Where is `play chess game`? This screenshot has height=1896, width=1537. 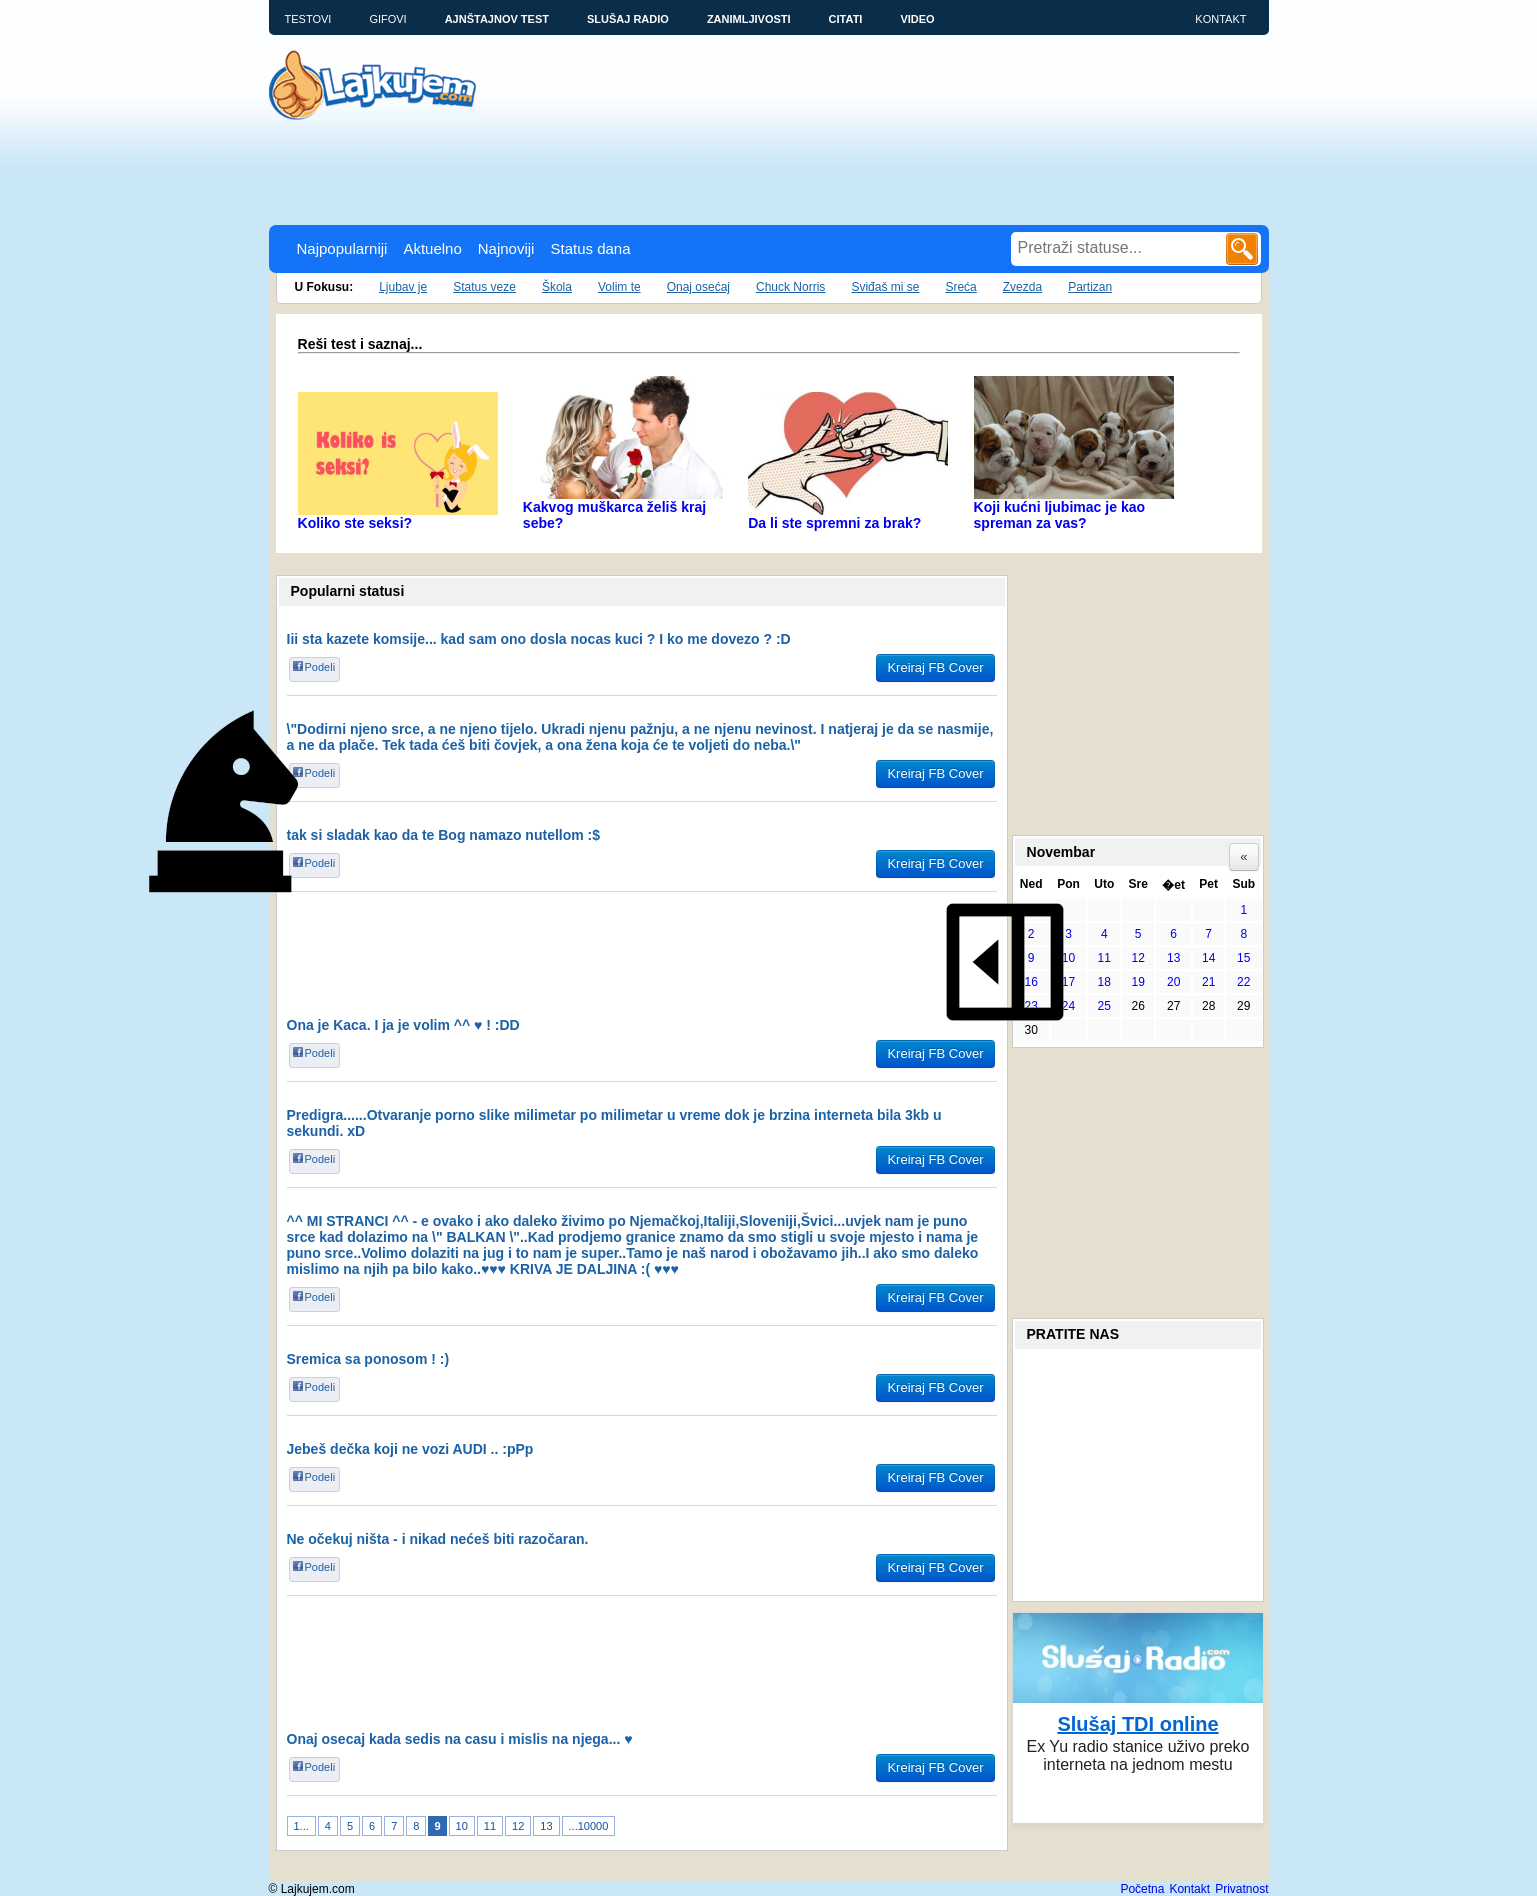
play chess game is located at coordinates (224, 808).